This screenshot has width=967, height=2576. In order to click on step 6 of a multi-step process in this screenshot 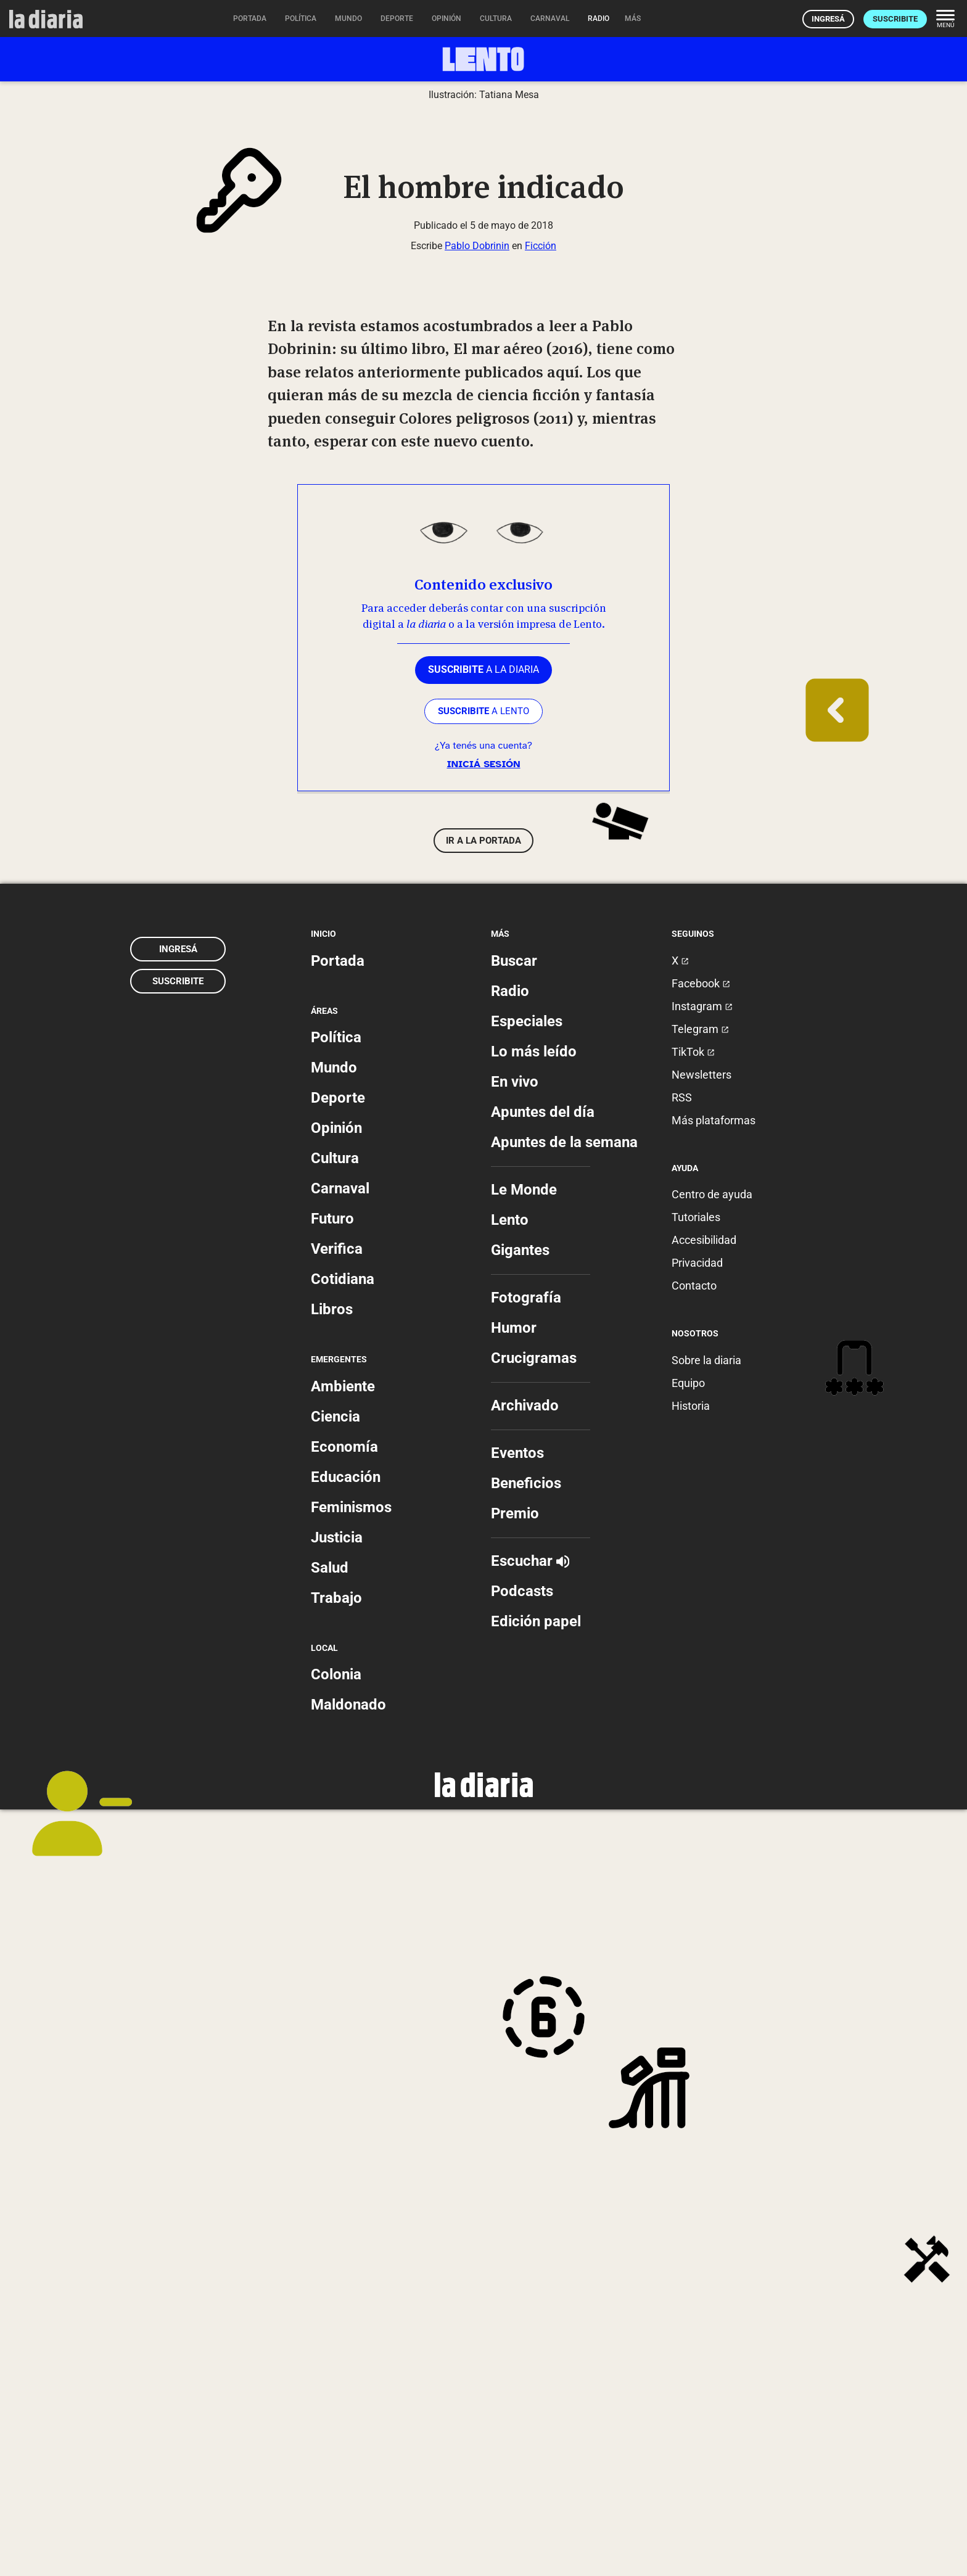, I will do `click(543, 2017)`.